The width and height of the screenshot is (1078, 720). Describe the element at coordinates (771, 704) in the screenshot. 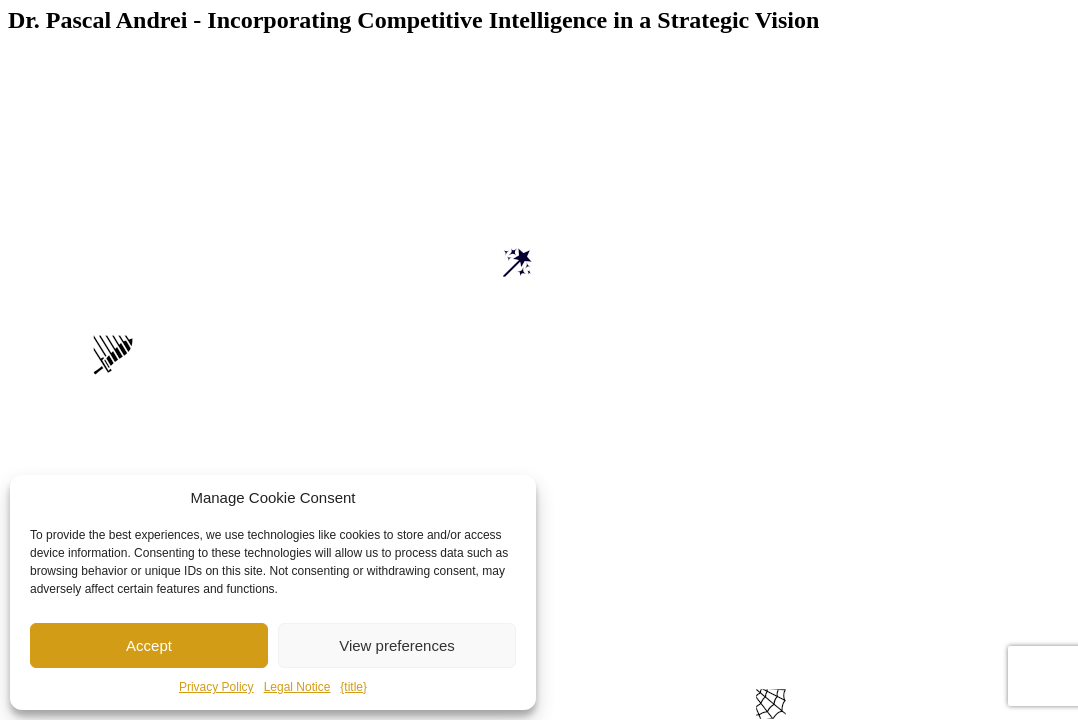

I see `indicates an abandoned or inactive section` at that location.